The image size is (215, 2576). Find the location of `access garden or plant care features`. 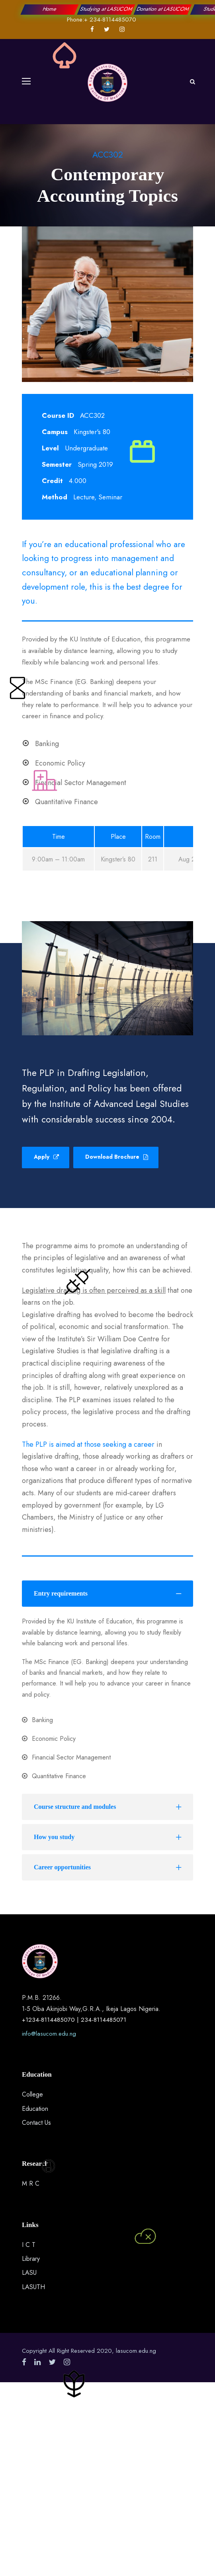

access garden or plant care features is located at coordinates (74, 2384).